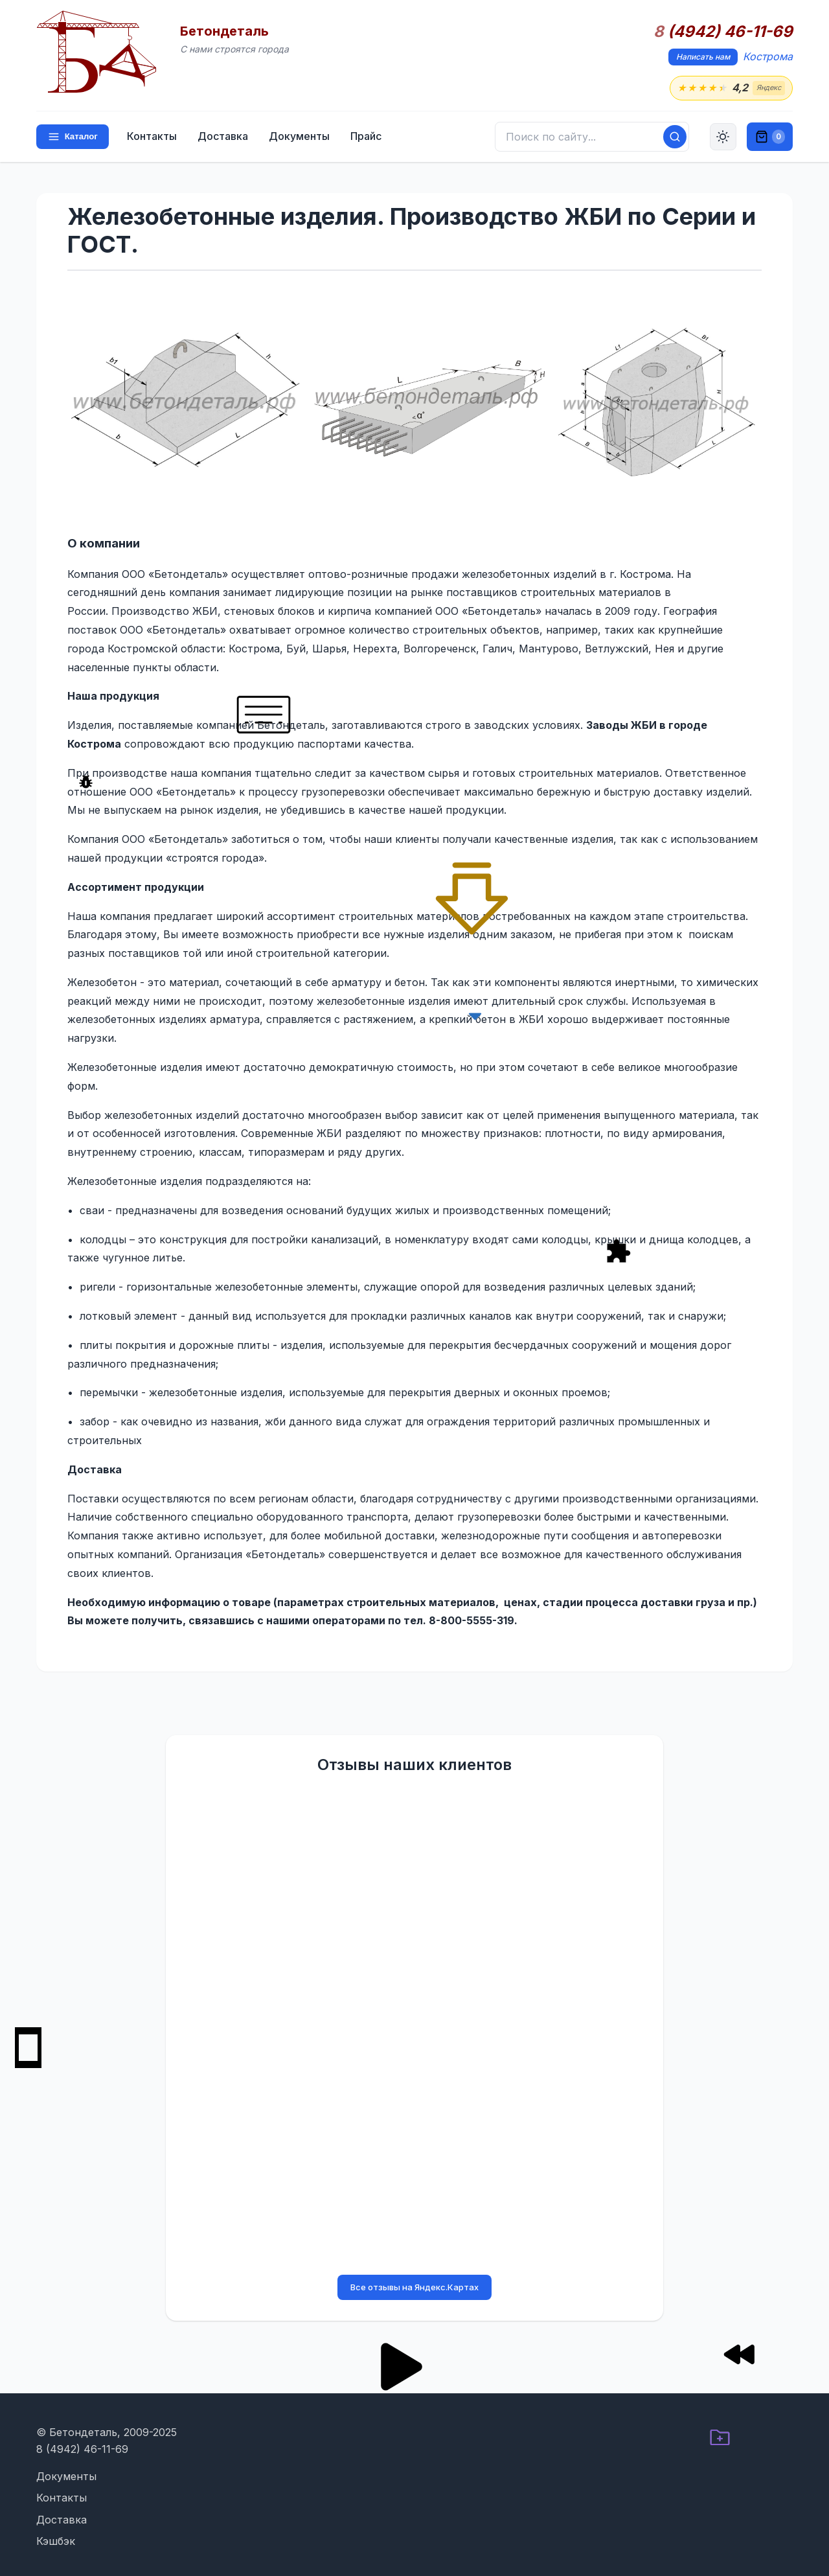 The image size is (829, 2576). Describe the element at coordinates (402, 2367) in the screenshot. I see `play media or video content` at that location.